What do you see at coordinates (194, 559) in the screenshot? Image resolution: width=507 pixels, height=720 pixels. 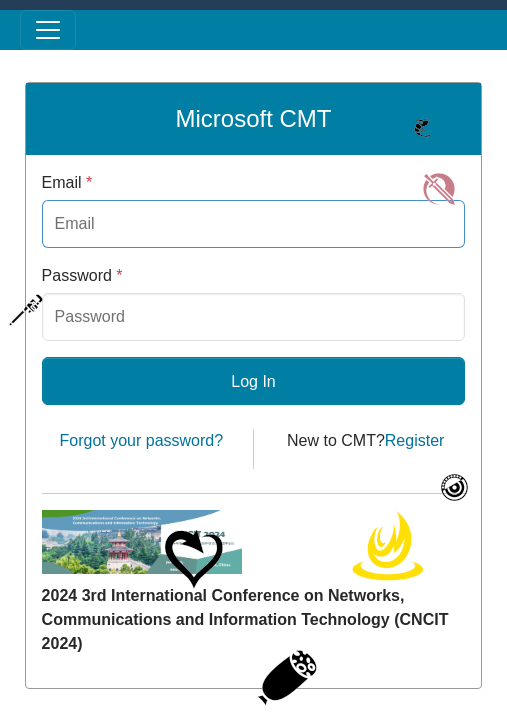 I see `access self-care or wellness features` at bounding box center [194, 559].